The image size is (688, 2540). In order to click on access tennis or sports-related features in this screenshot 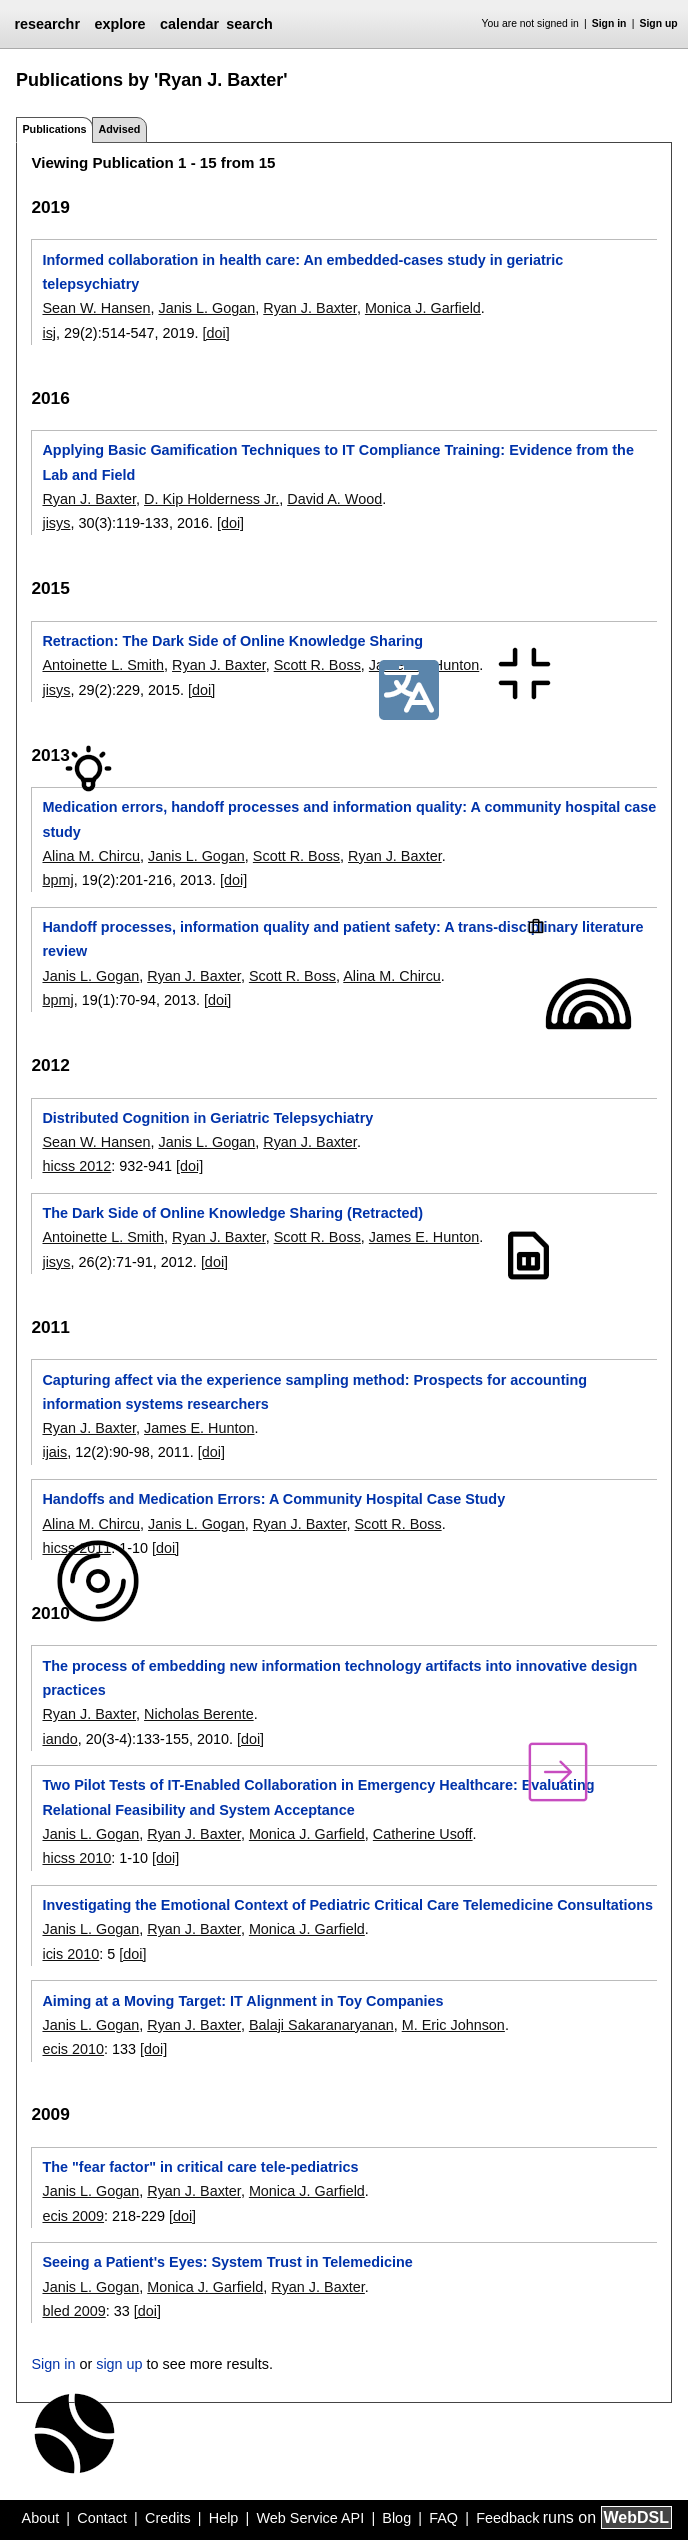, I will do `click(74, 2433)`.